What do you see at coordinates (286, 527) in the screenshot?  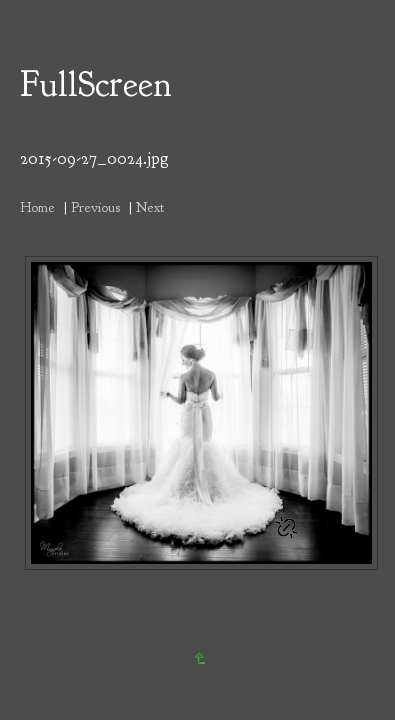 I see `unlink or break a connected URL` at bounding box center [286, 527].